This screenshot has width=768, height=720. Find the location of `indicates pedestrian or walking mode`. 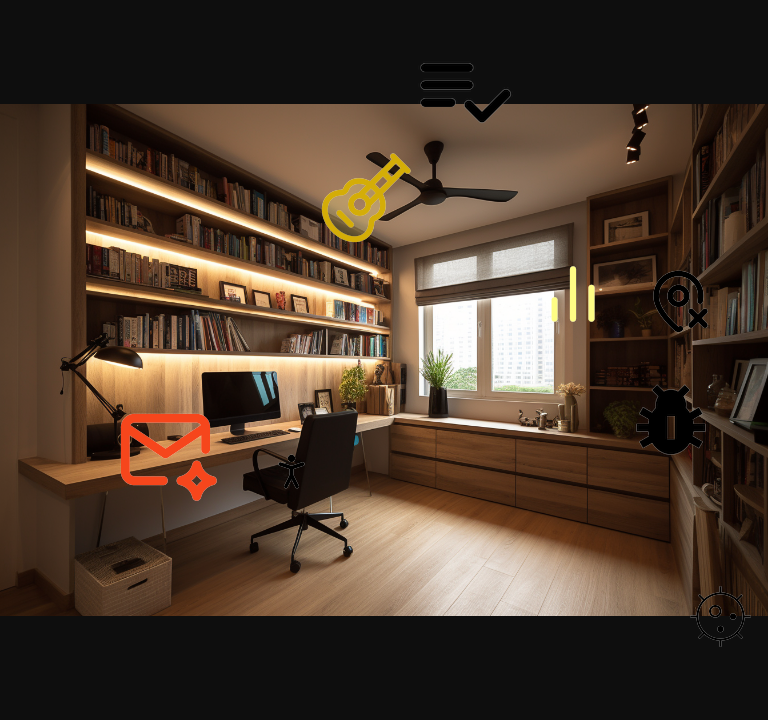

indicates pedestrian or walking mode is located at coordinates (291, 471).